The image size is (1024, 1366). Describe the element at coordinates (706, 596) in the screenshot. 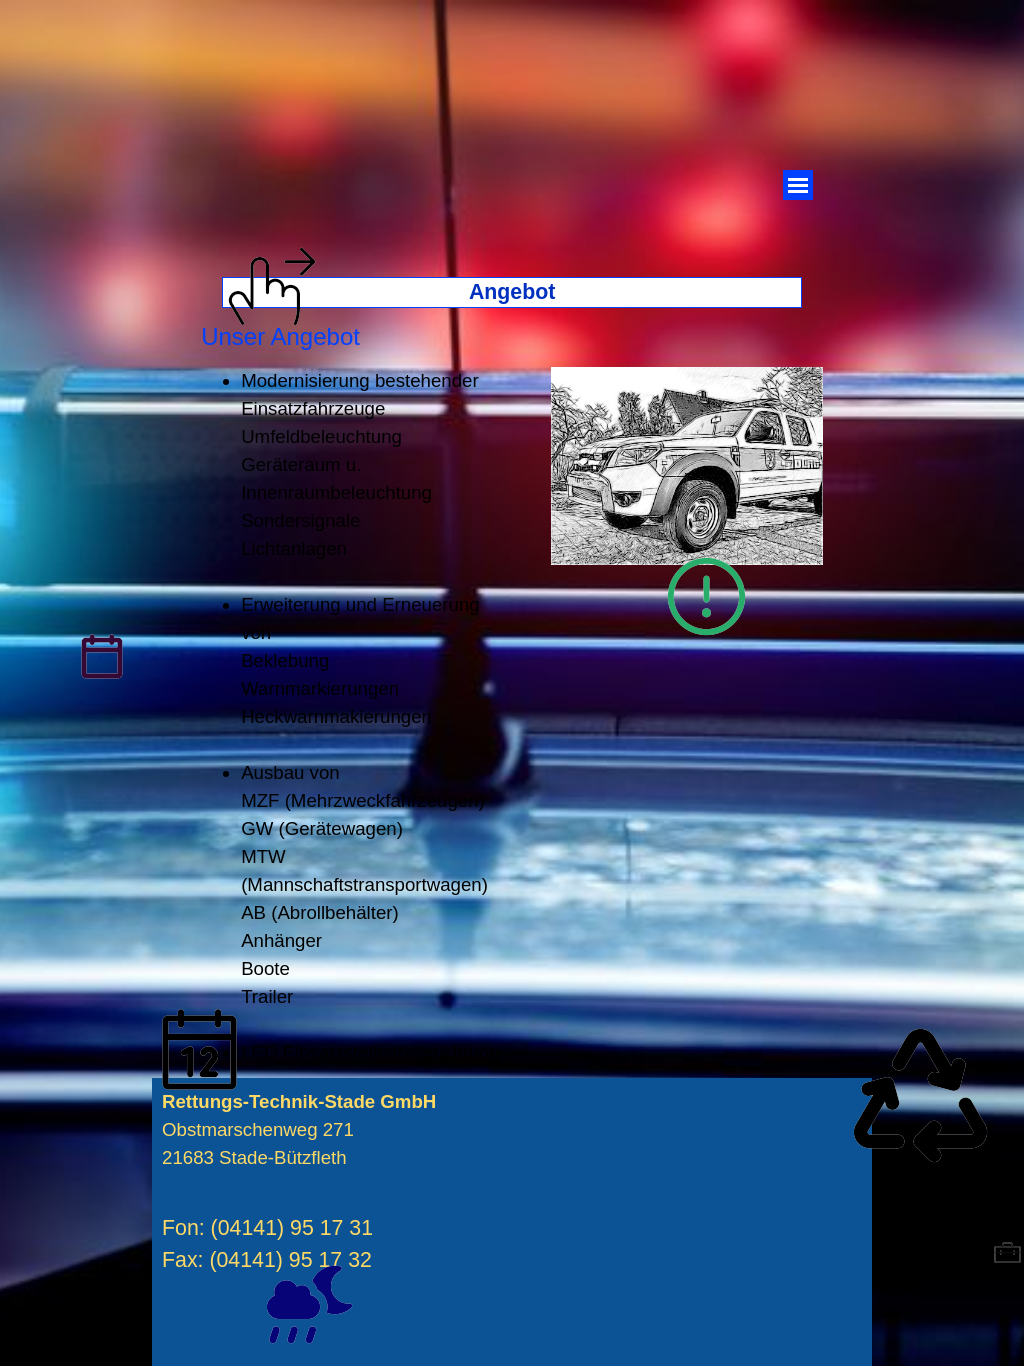

I see `indicates a warning or caution state` at that location.